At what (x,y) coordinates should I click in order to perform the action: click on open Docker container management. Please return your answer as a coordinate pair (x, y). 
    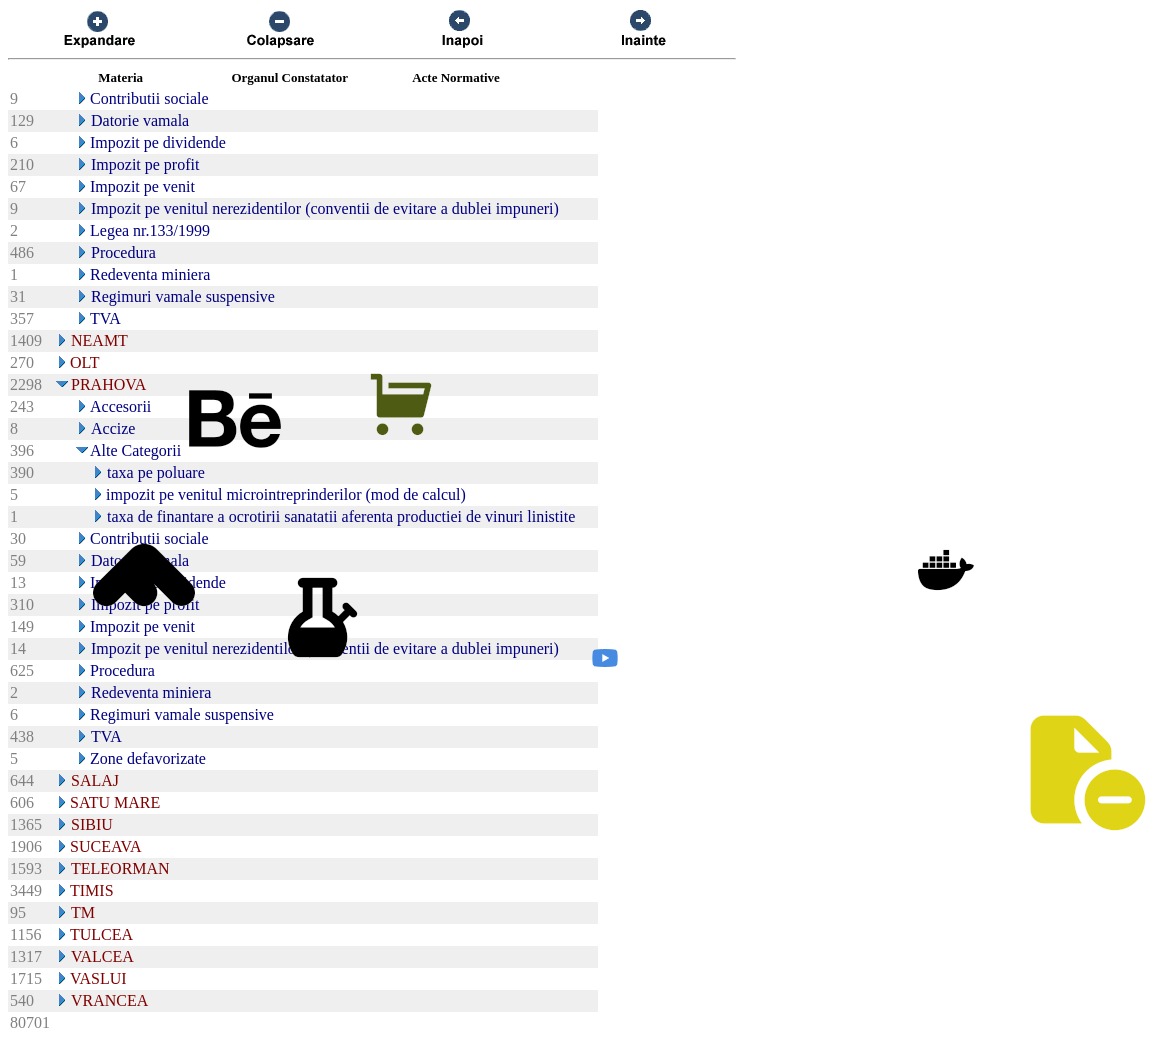
    Looking at the image, I should click on (946, 570).